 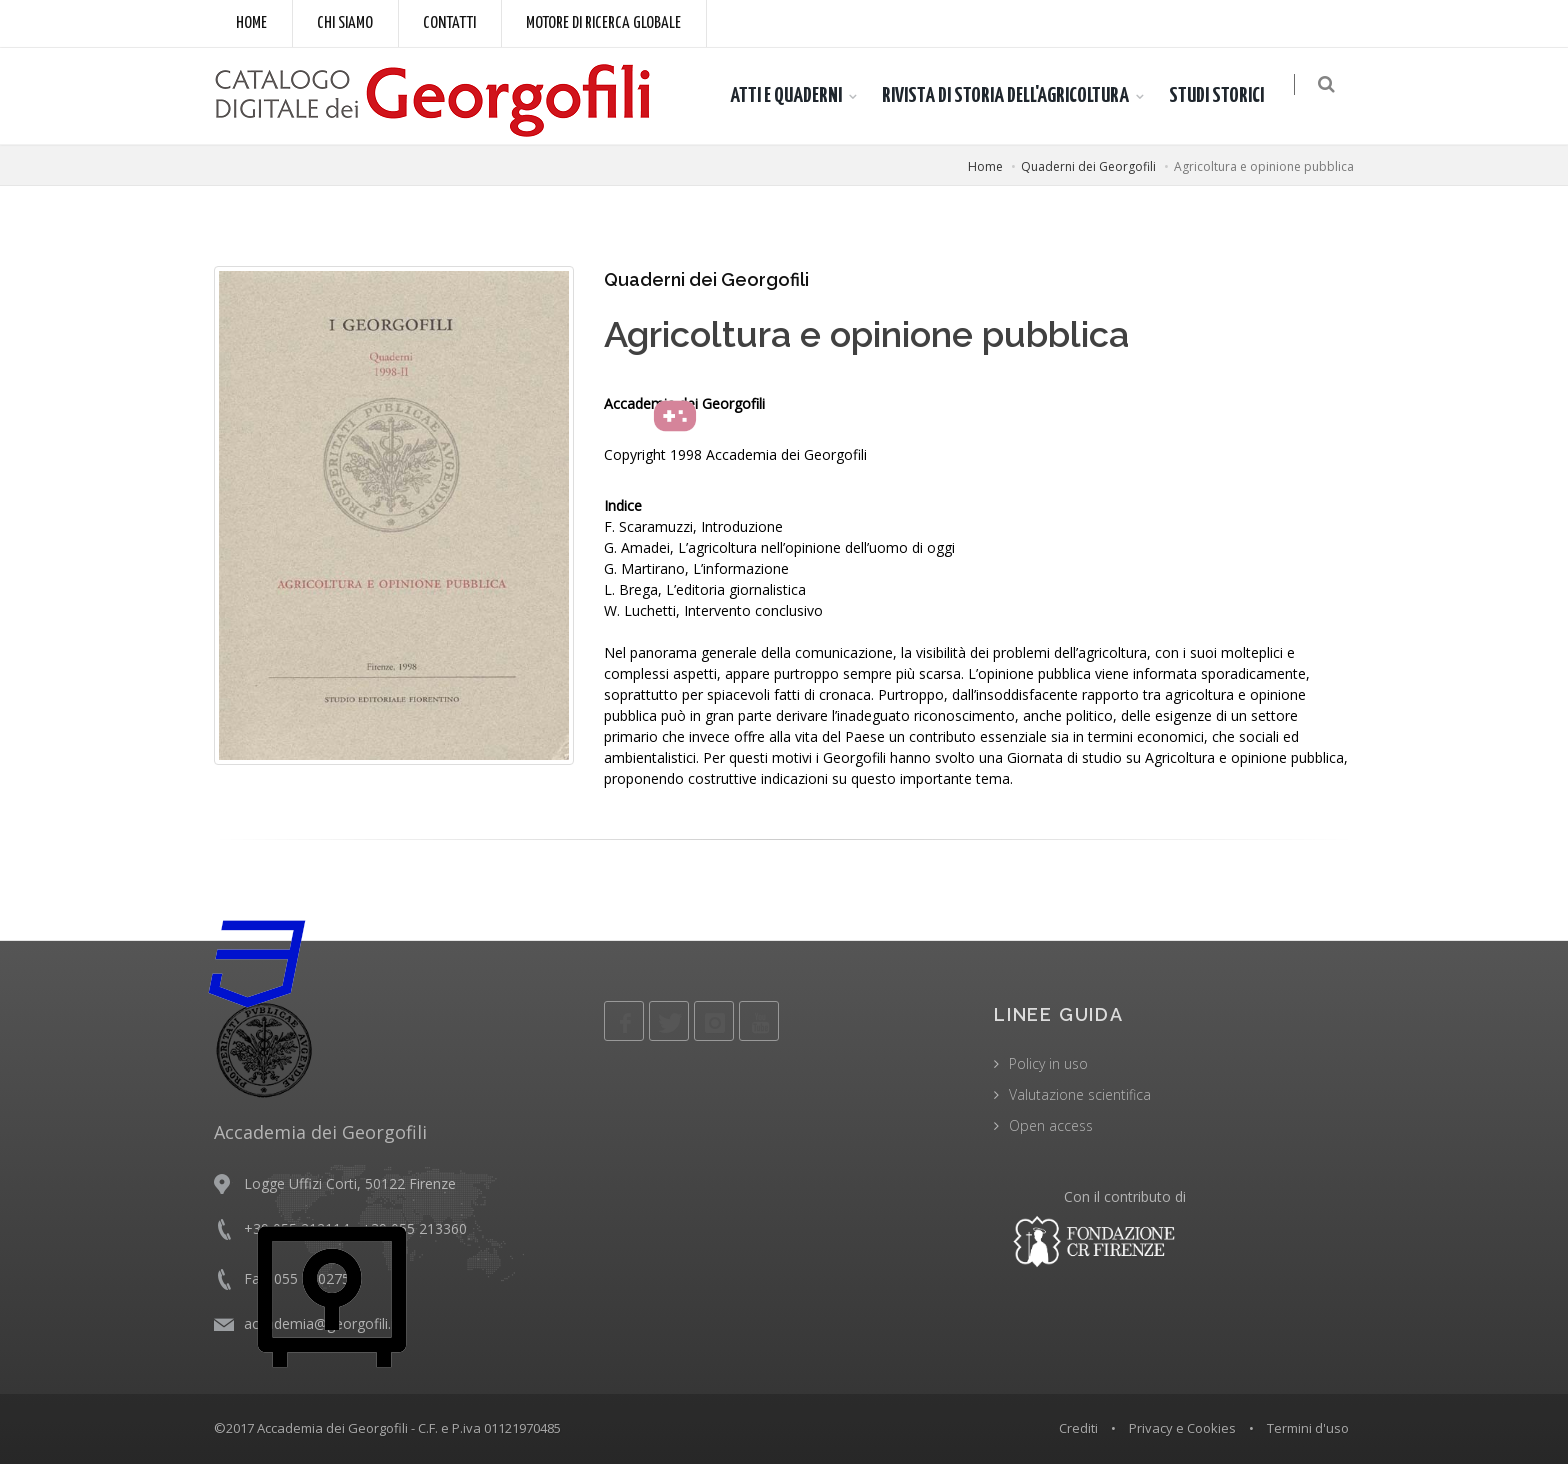 I want to click on indicates CSS3 styling or stylesheet, so click(x=257, y=964).